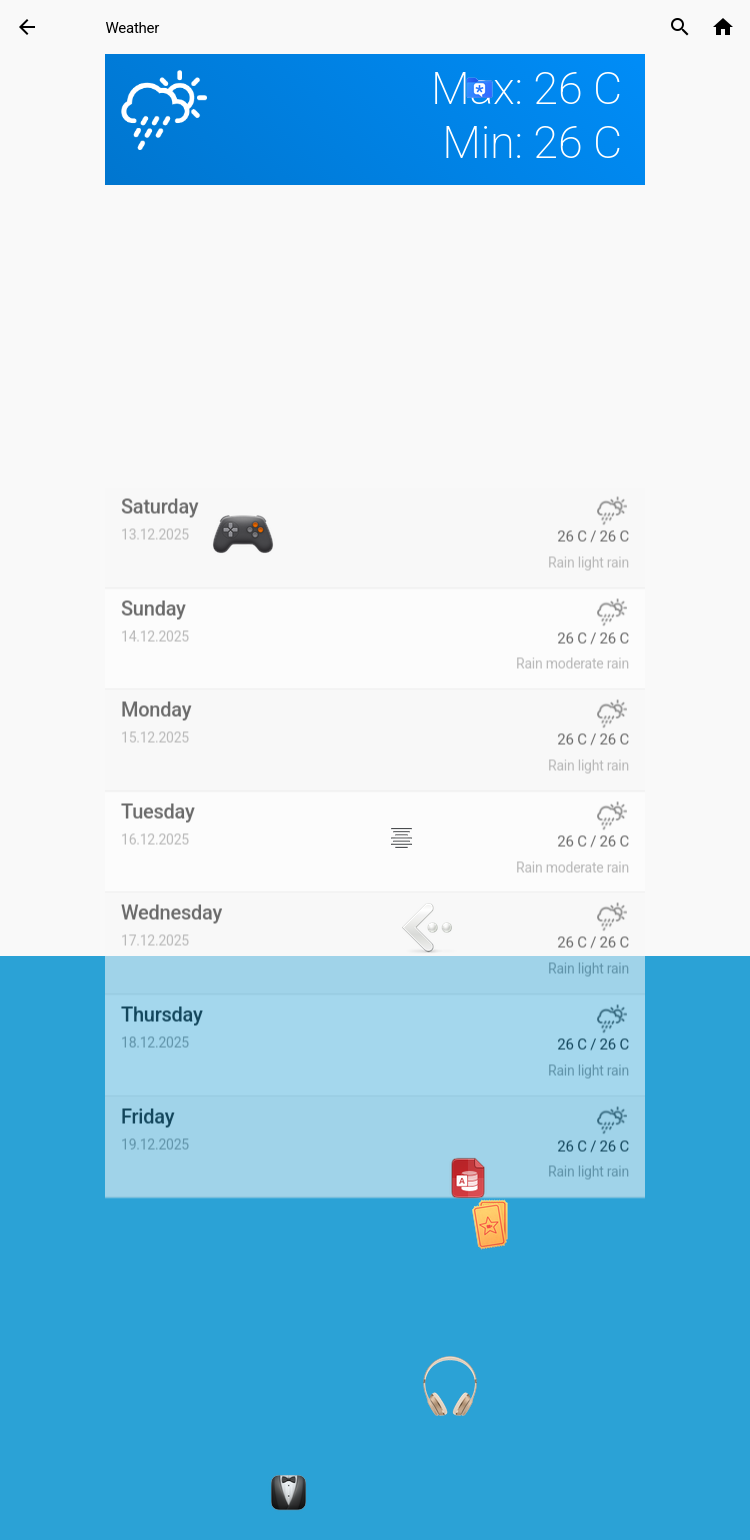 The height and width of the screenshot is (1540, 750). I want to click on go back to the previous screen, so click(427, 927).